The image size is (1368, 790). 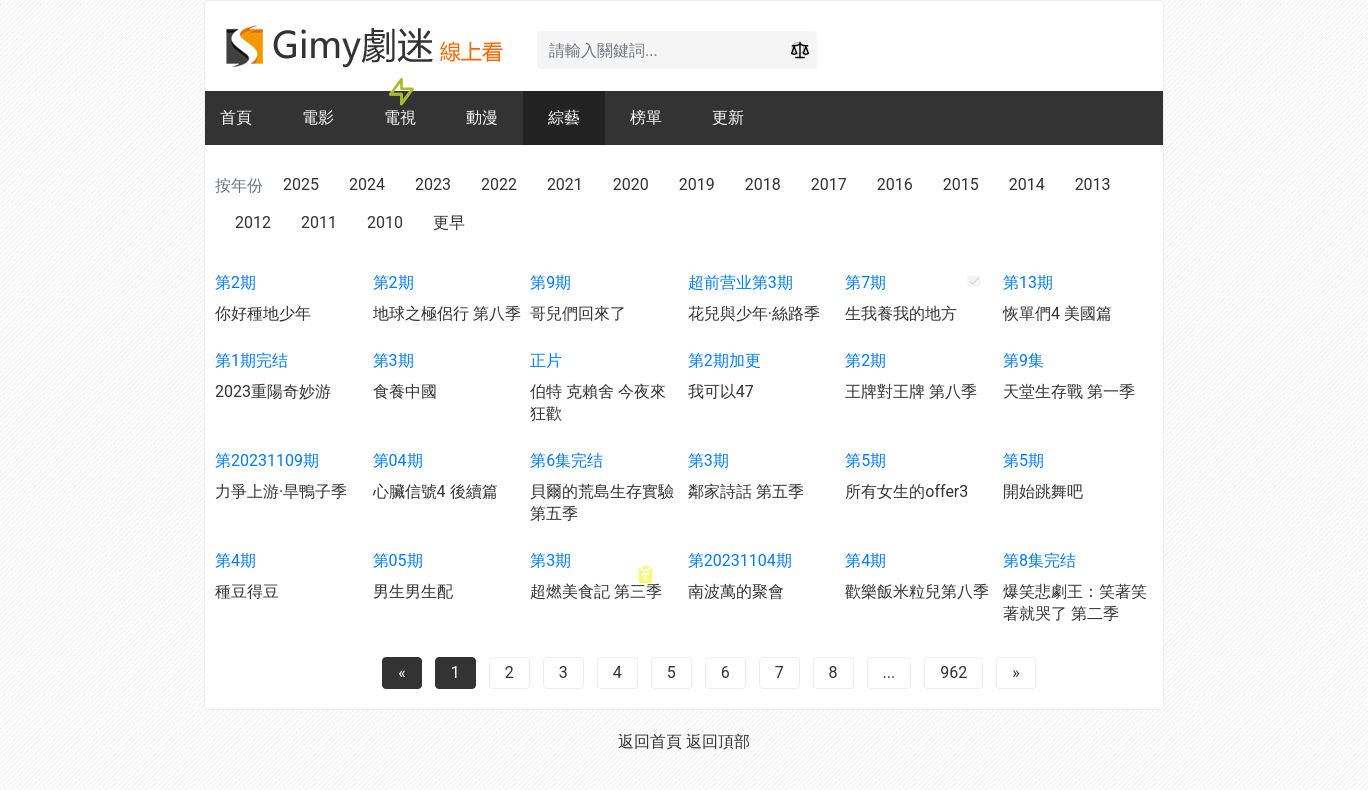 What do you see at coordinates (645, 574) in the screenshot?
I see `access copied text formatting options` at bounding box center [645, 574].